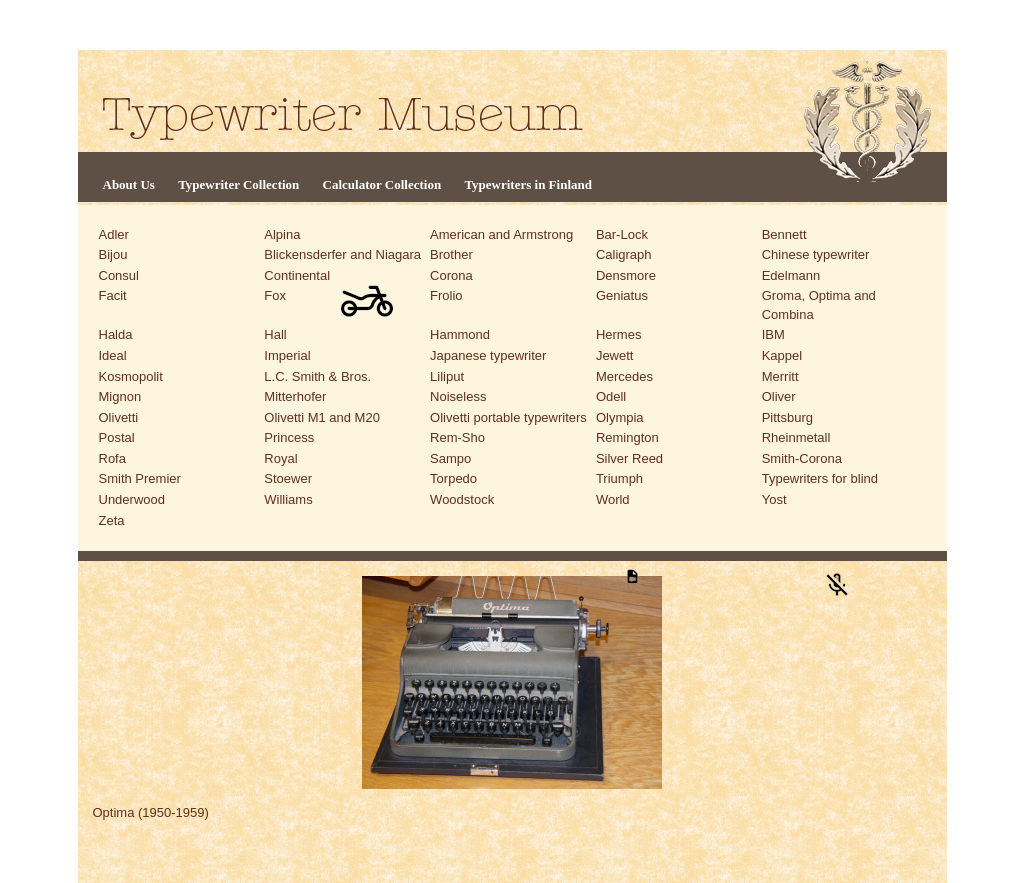 The image size is (1024, 883). I want to click on select motorcycle as vehicle type, so click(367, 302).